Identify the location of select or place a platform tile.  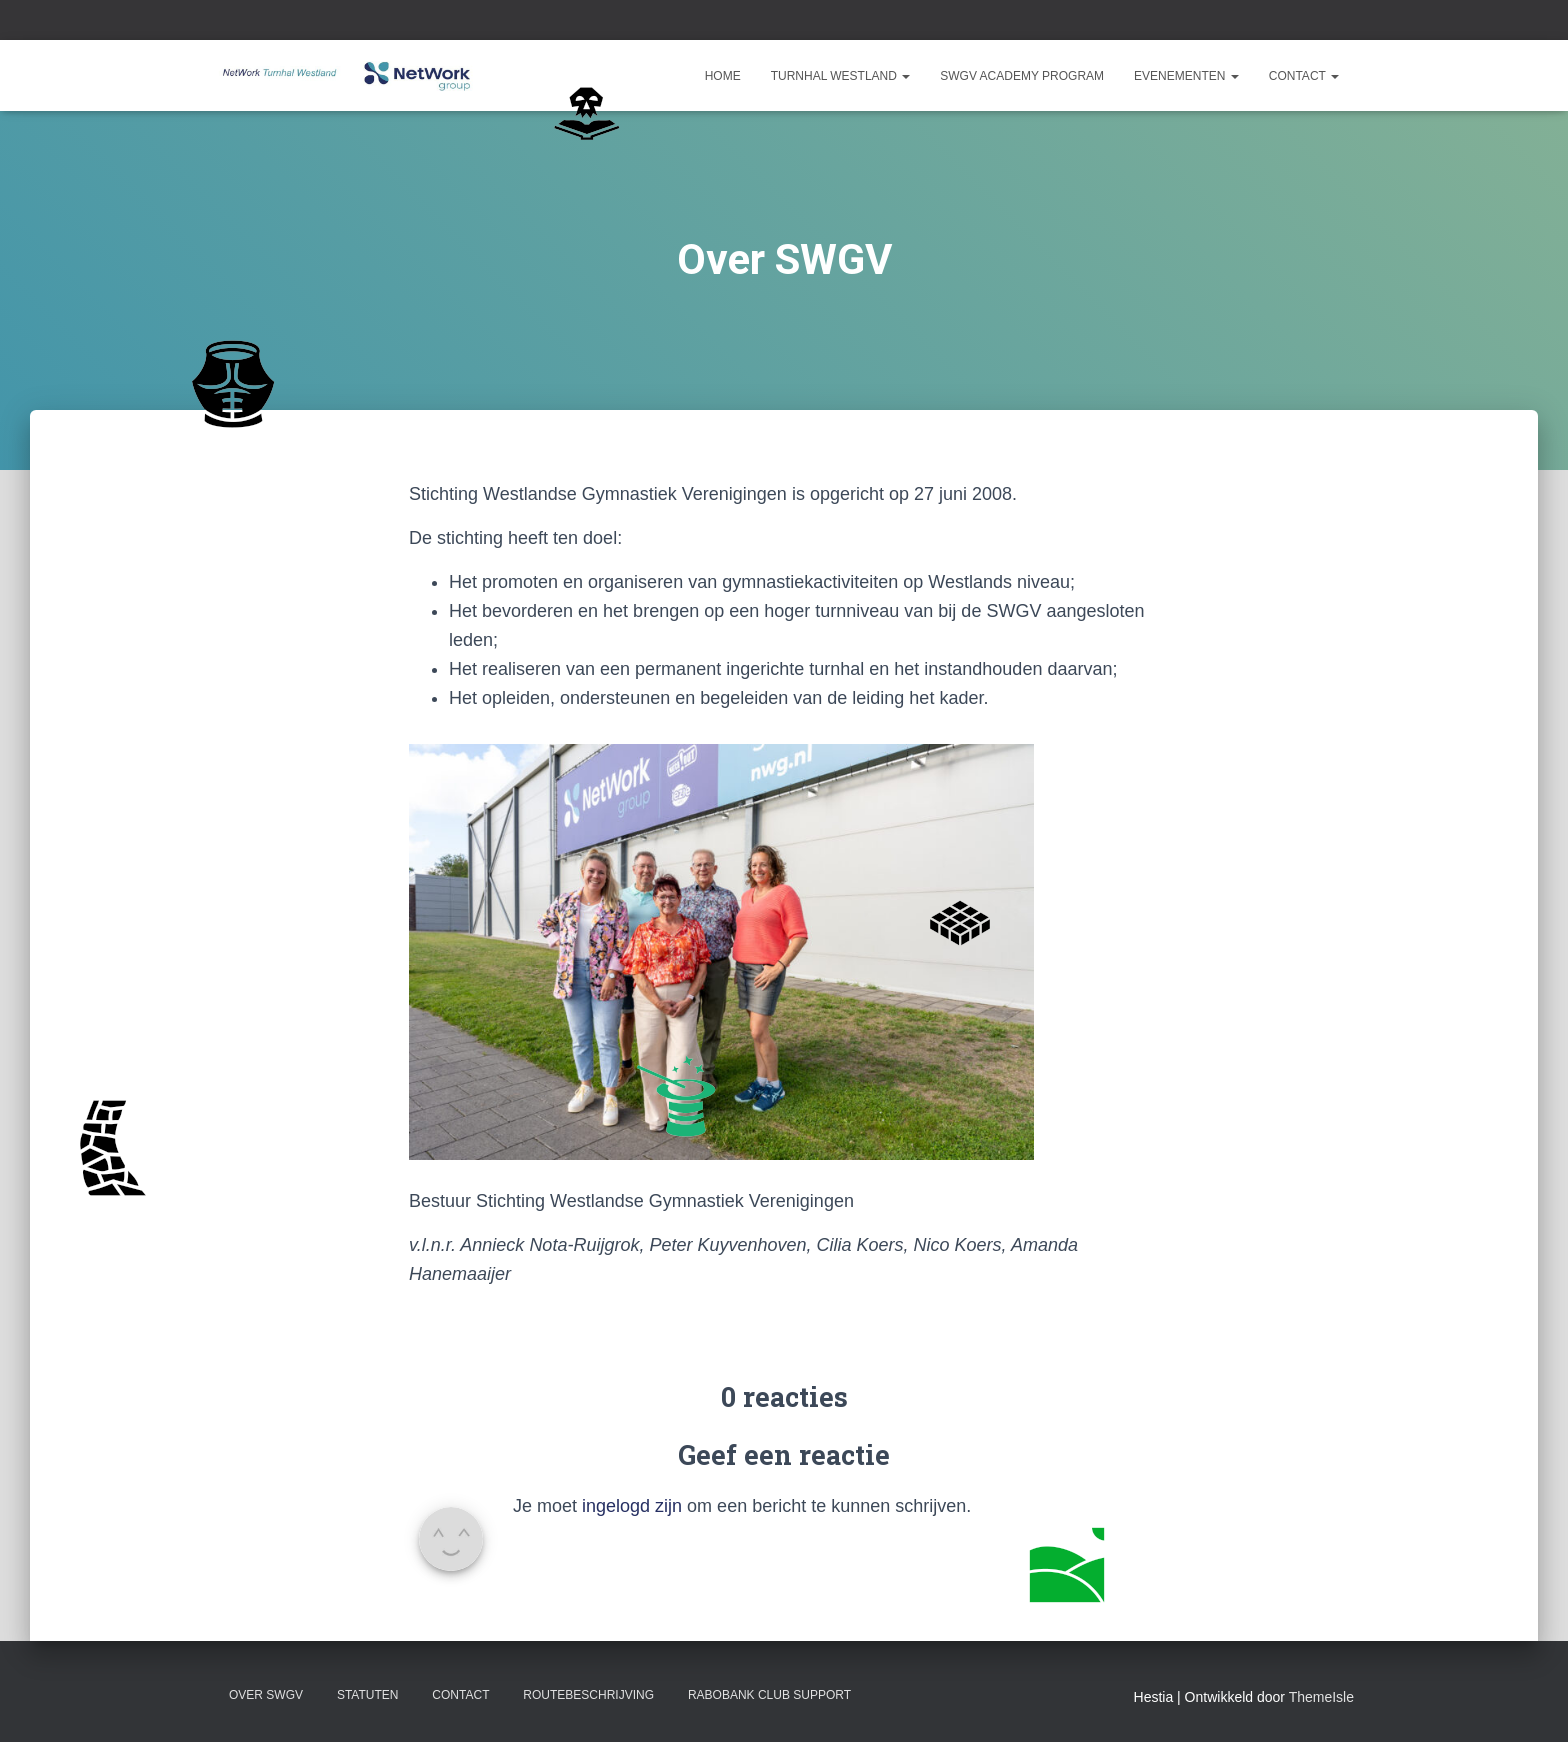
(960, 923).